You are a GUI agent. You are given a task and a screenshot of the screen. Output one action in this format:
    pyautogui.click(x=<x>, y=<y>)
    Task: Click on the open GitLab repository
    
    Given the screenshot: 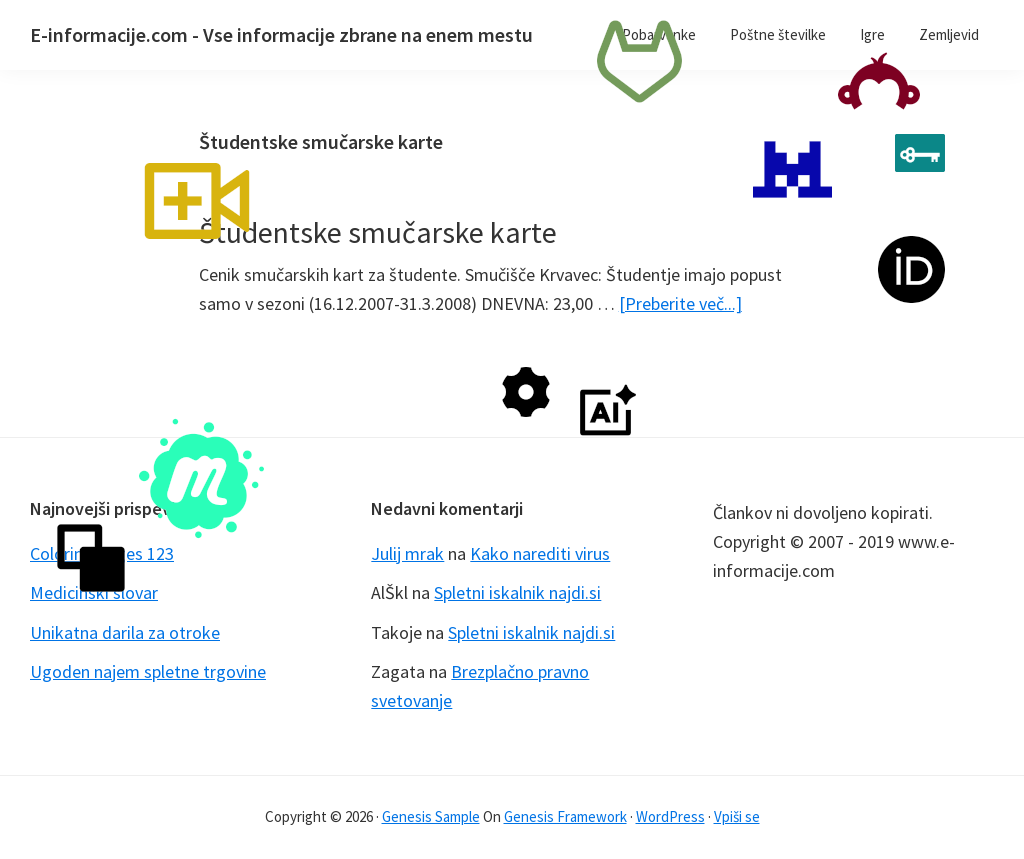 What is the action you would take?
    pyautogui.click(x=639, y=61)
    